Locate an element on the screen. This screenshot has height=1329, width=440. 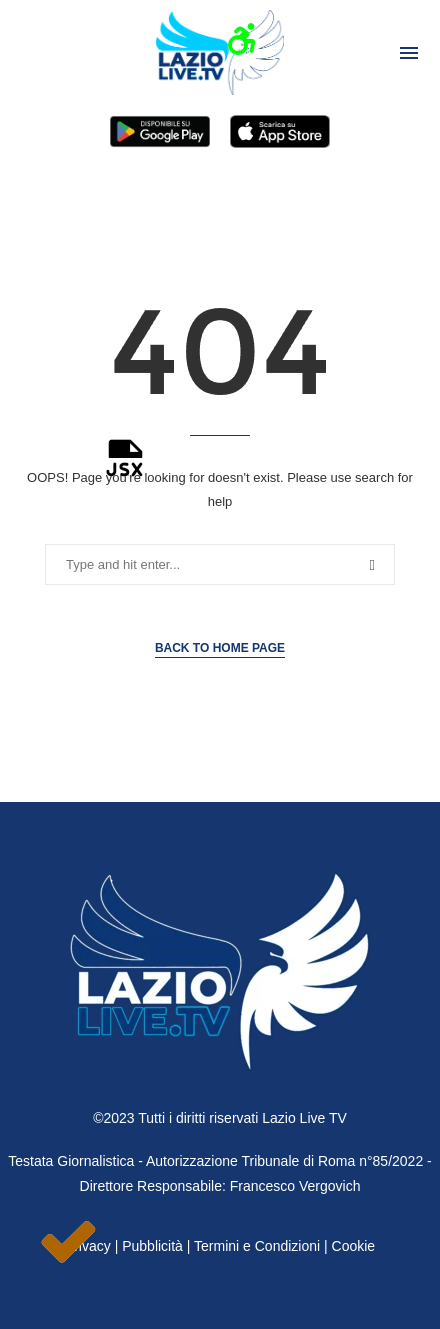
a JSX file type indicator is located at coordinates (125, 459).